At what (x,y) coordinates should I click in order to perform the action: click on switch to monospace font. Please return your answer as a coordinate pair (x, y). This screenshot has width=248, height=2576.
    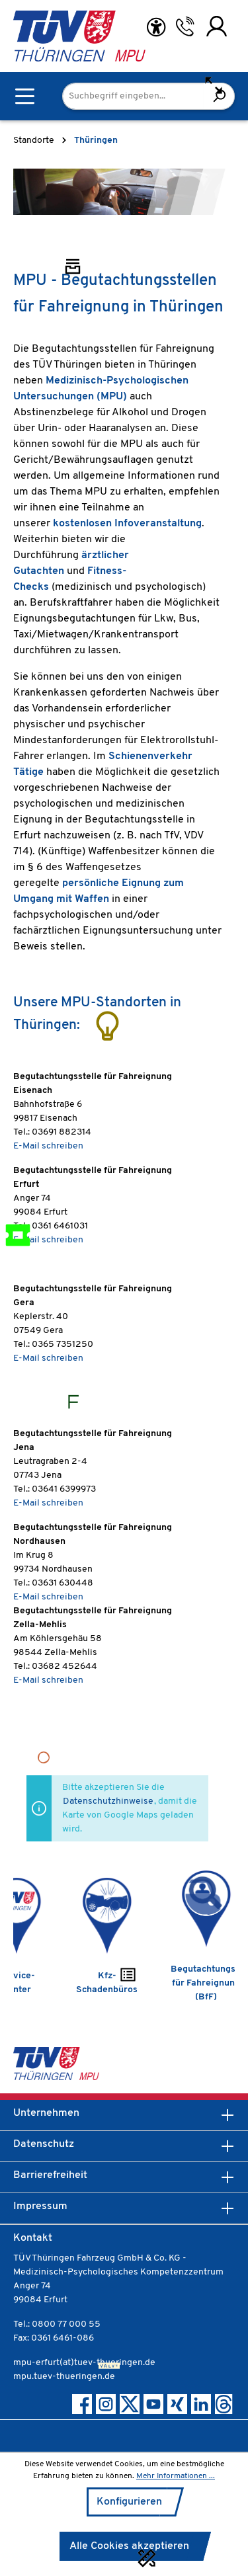
    Looking at the image, I should click on (73, 1401).